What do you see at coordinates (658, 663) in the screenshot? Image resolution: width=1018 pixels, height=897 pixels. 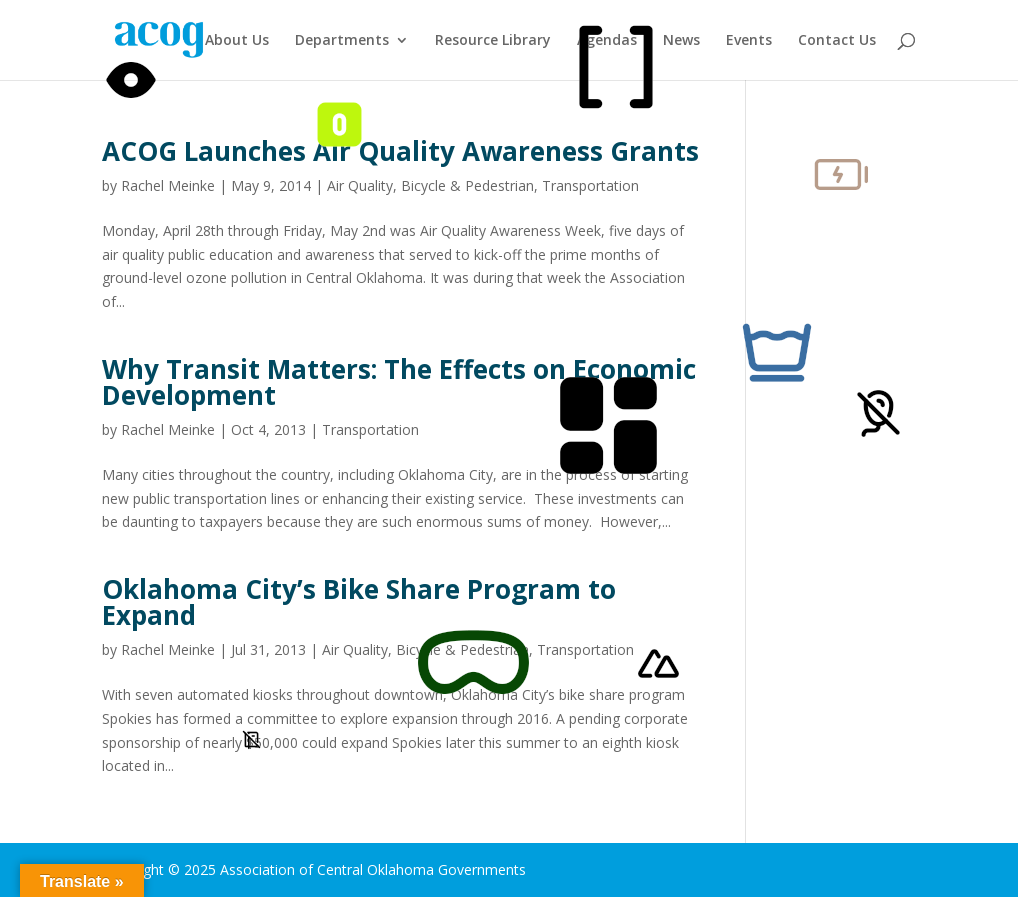 I see `nuxt.js framework logo` at bounding box center [658, 663].